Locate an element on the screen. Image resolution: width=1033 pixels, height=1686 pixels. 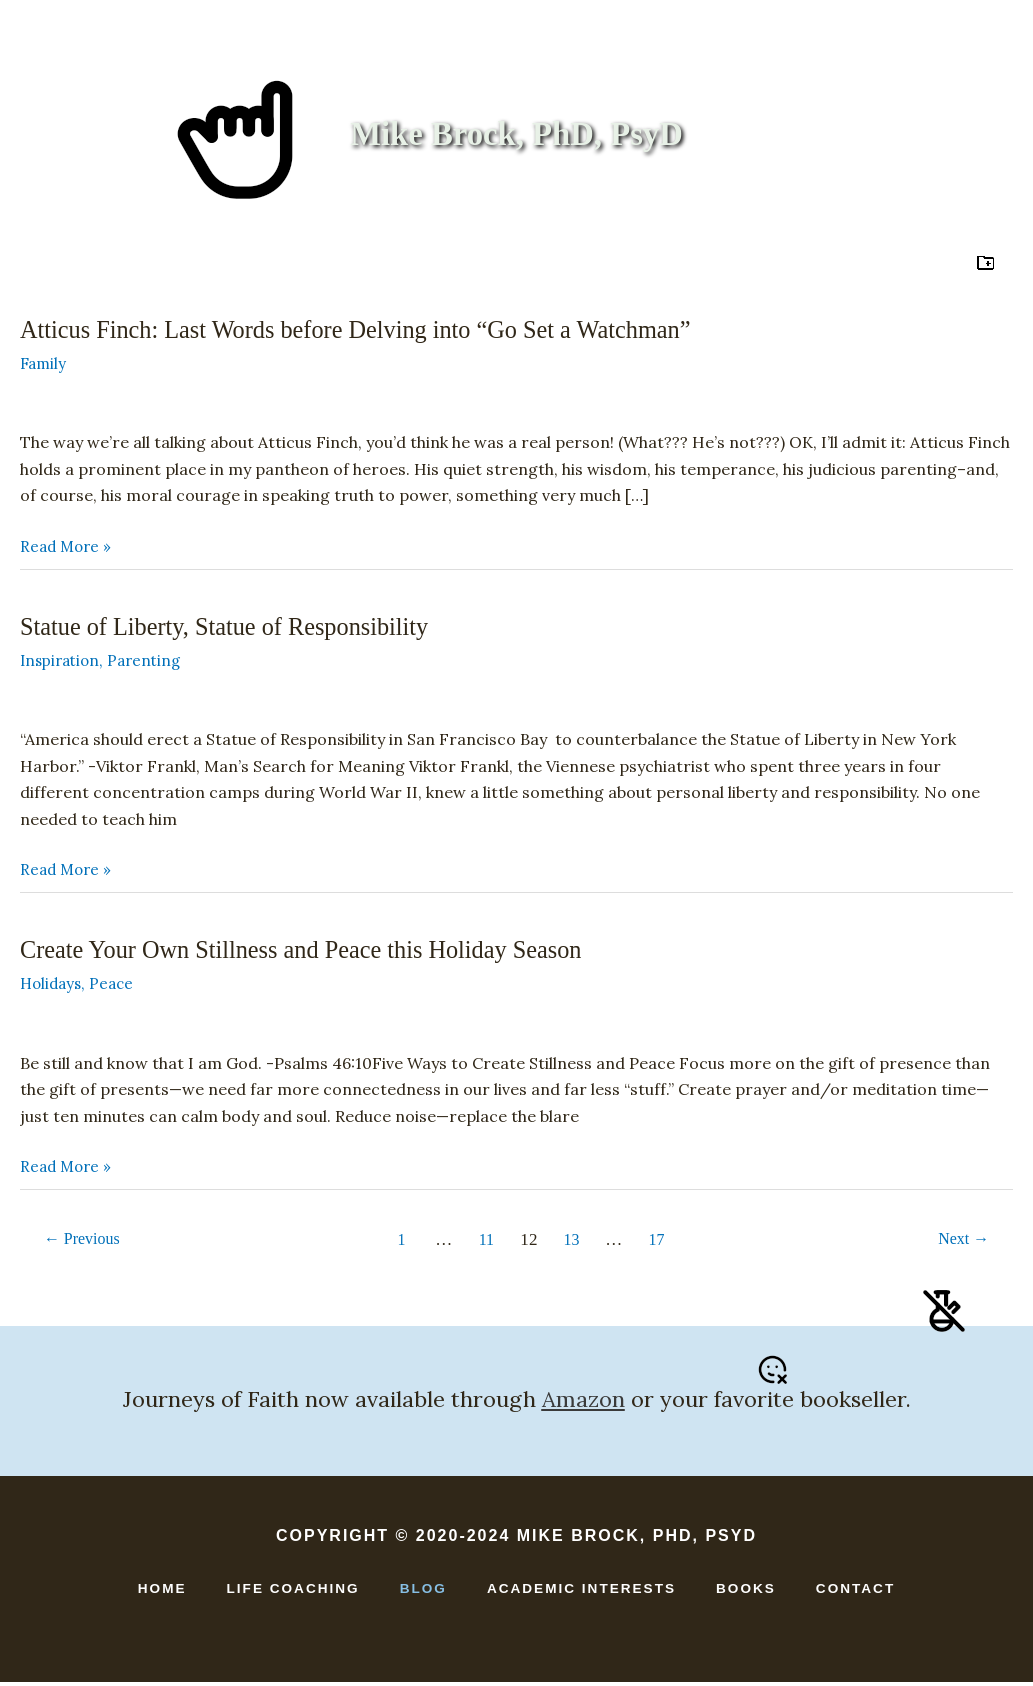
remove or cancel a mood/reaction is located at coordinates (772, 1369).